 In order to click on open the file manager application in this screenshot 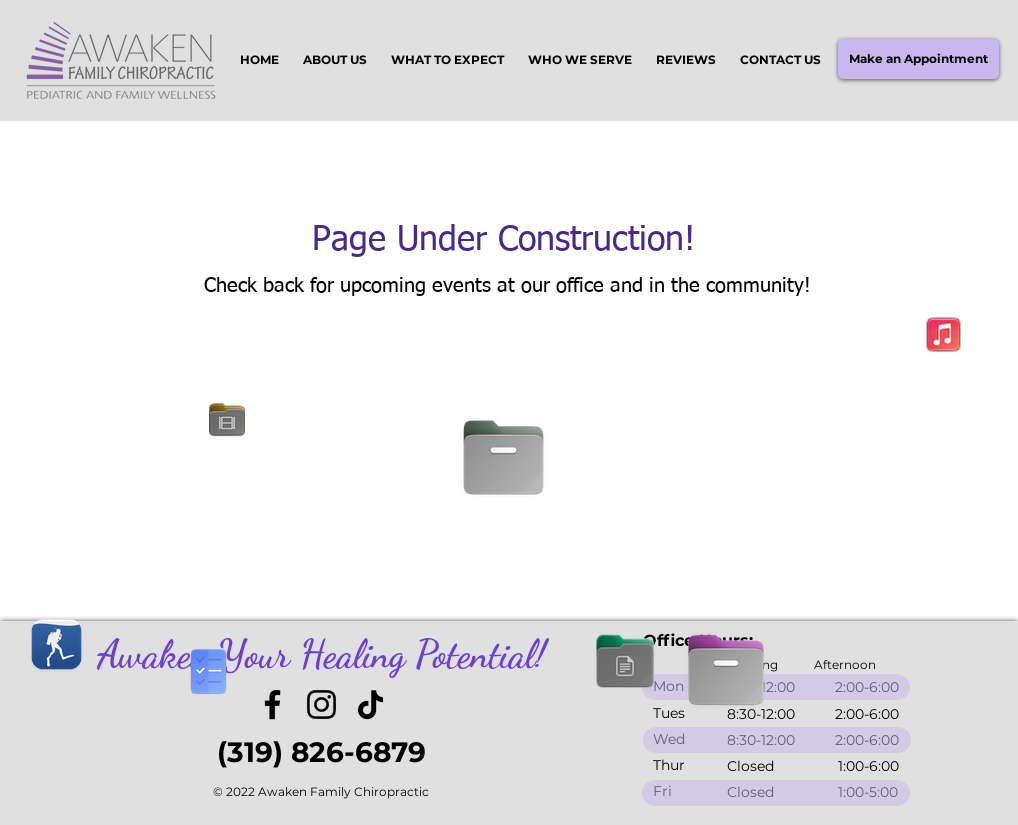, I will do `click(726, 670)`.